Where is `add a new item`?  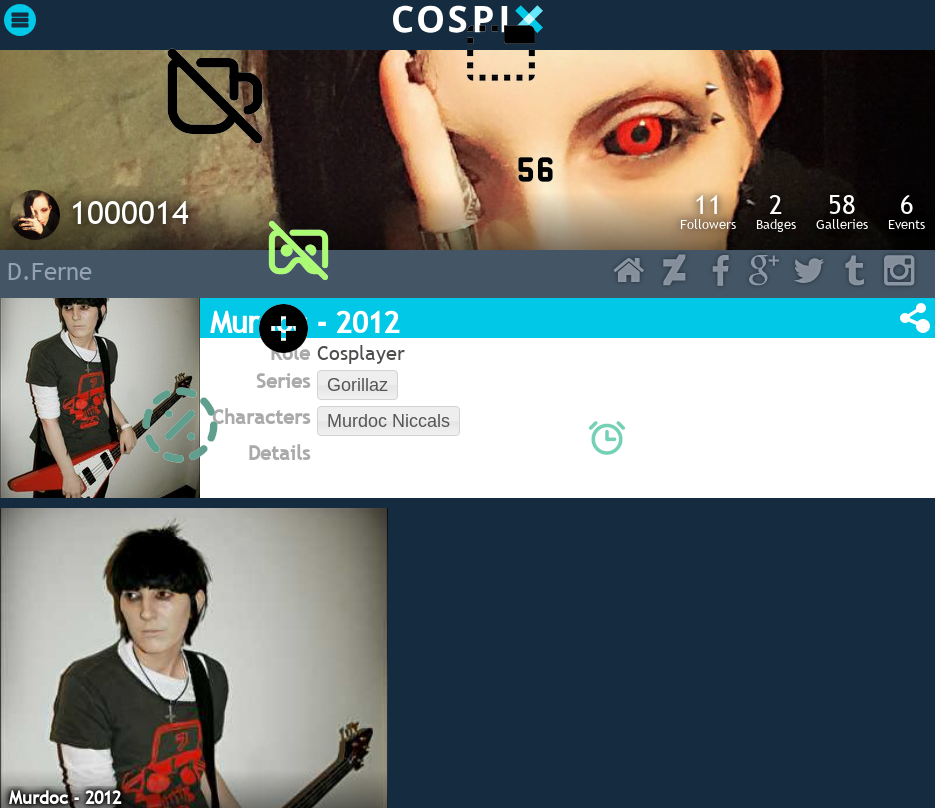
add a new item is located at coordinates (283, 328).